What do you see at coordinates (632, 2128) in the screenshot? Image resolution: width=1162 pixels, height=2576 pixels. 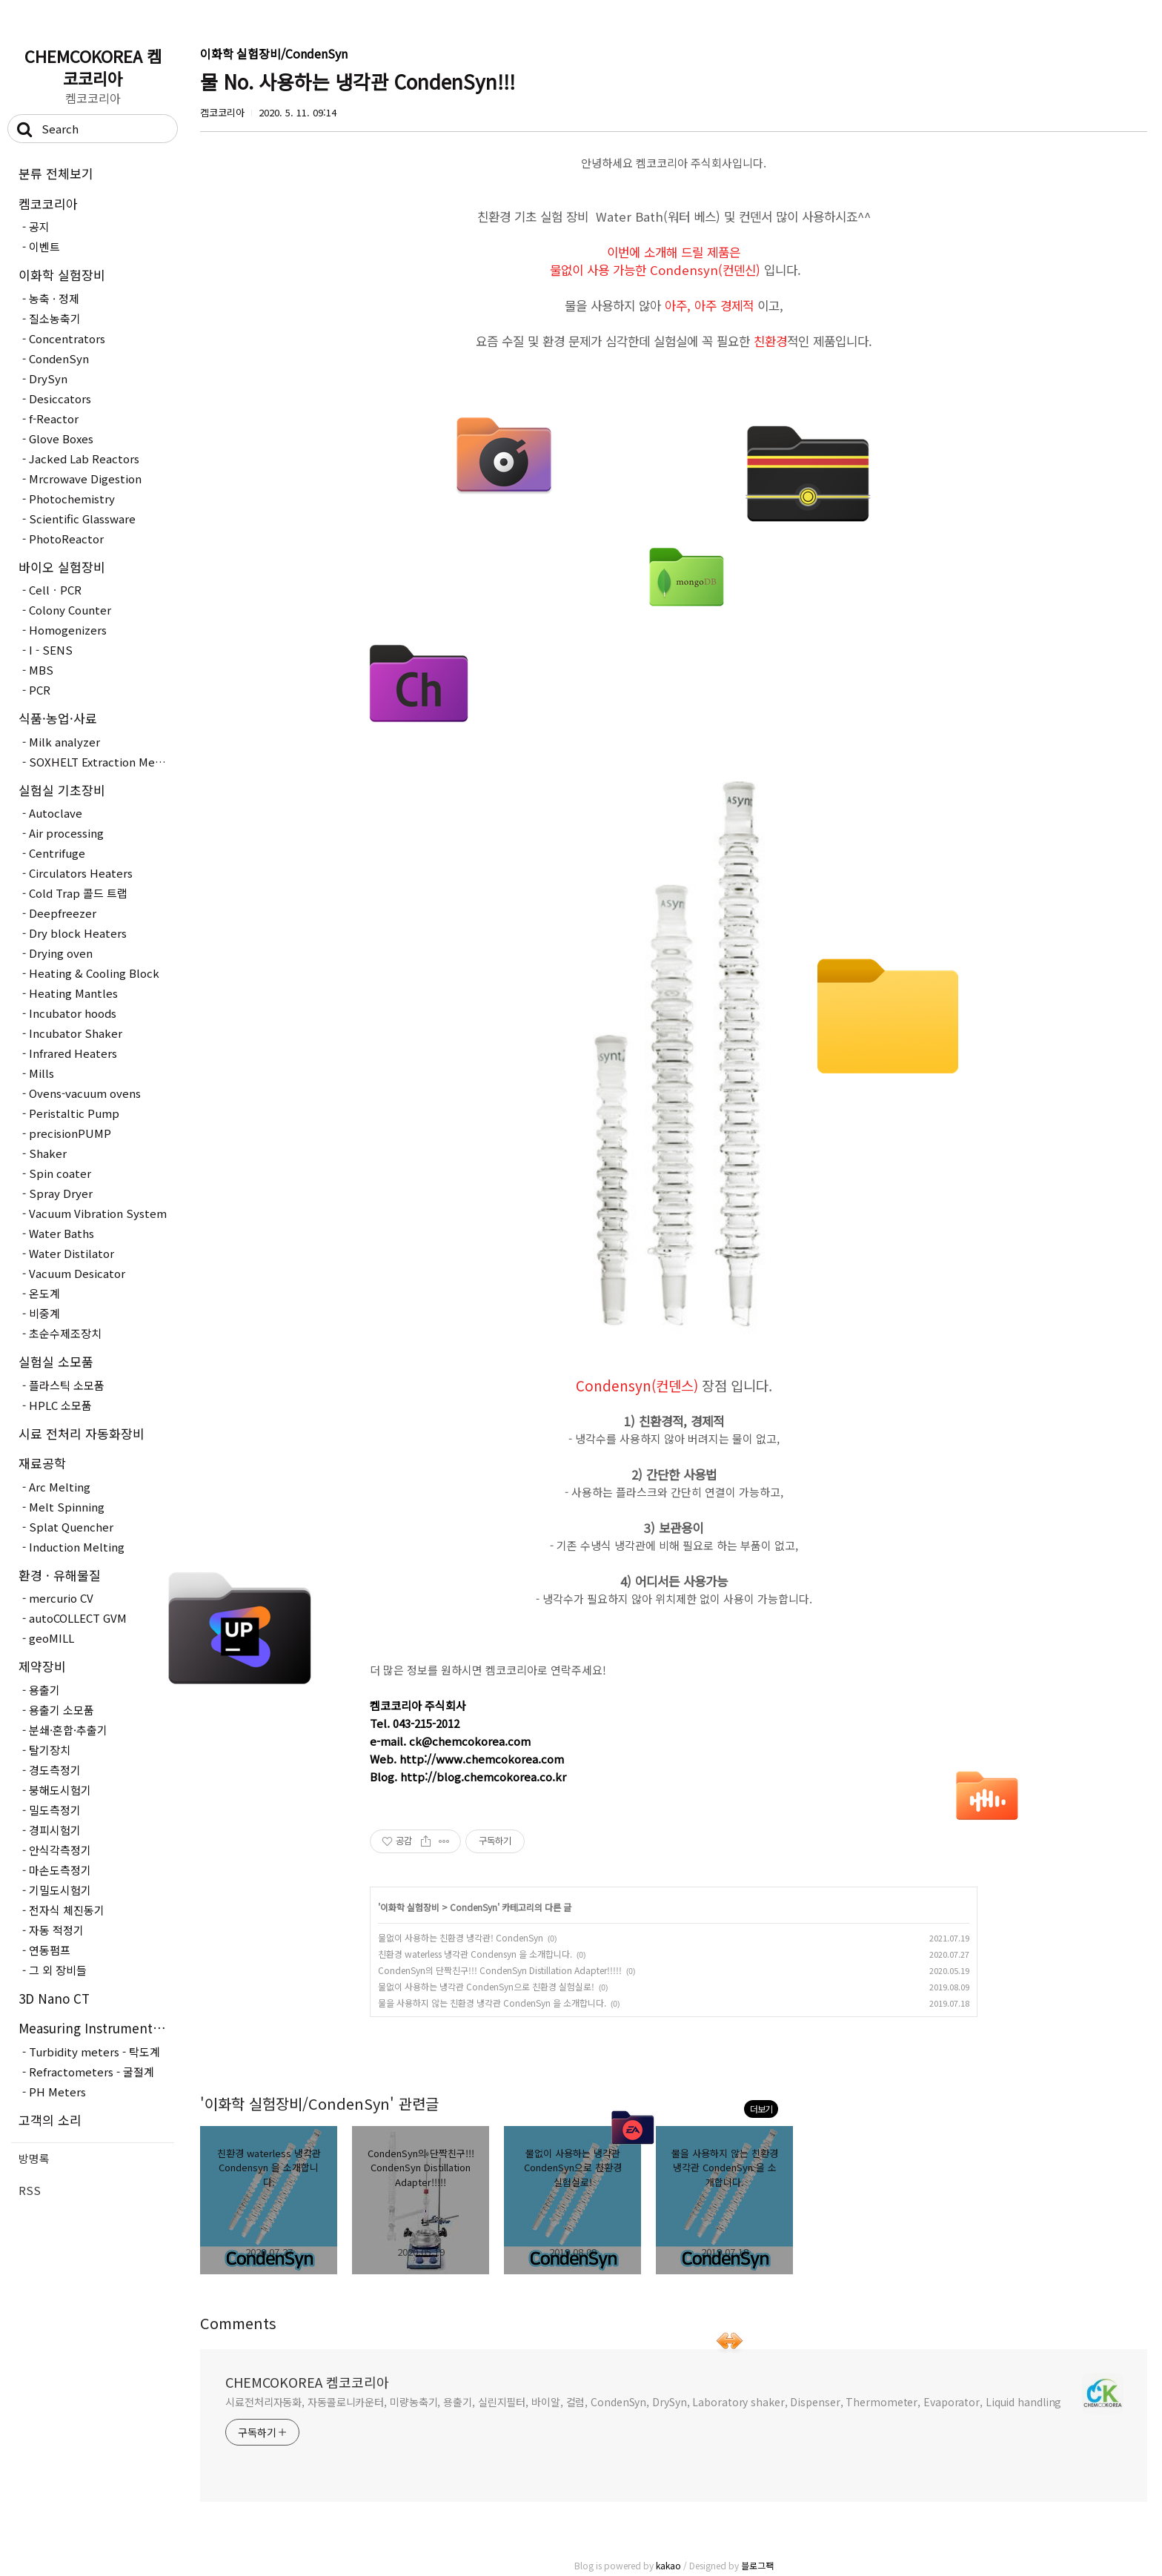 I see `folder for EA (Electronic Arts) games or applications` at bounding box center [632, 2128].